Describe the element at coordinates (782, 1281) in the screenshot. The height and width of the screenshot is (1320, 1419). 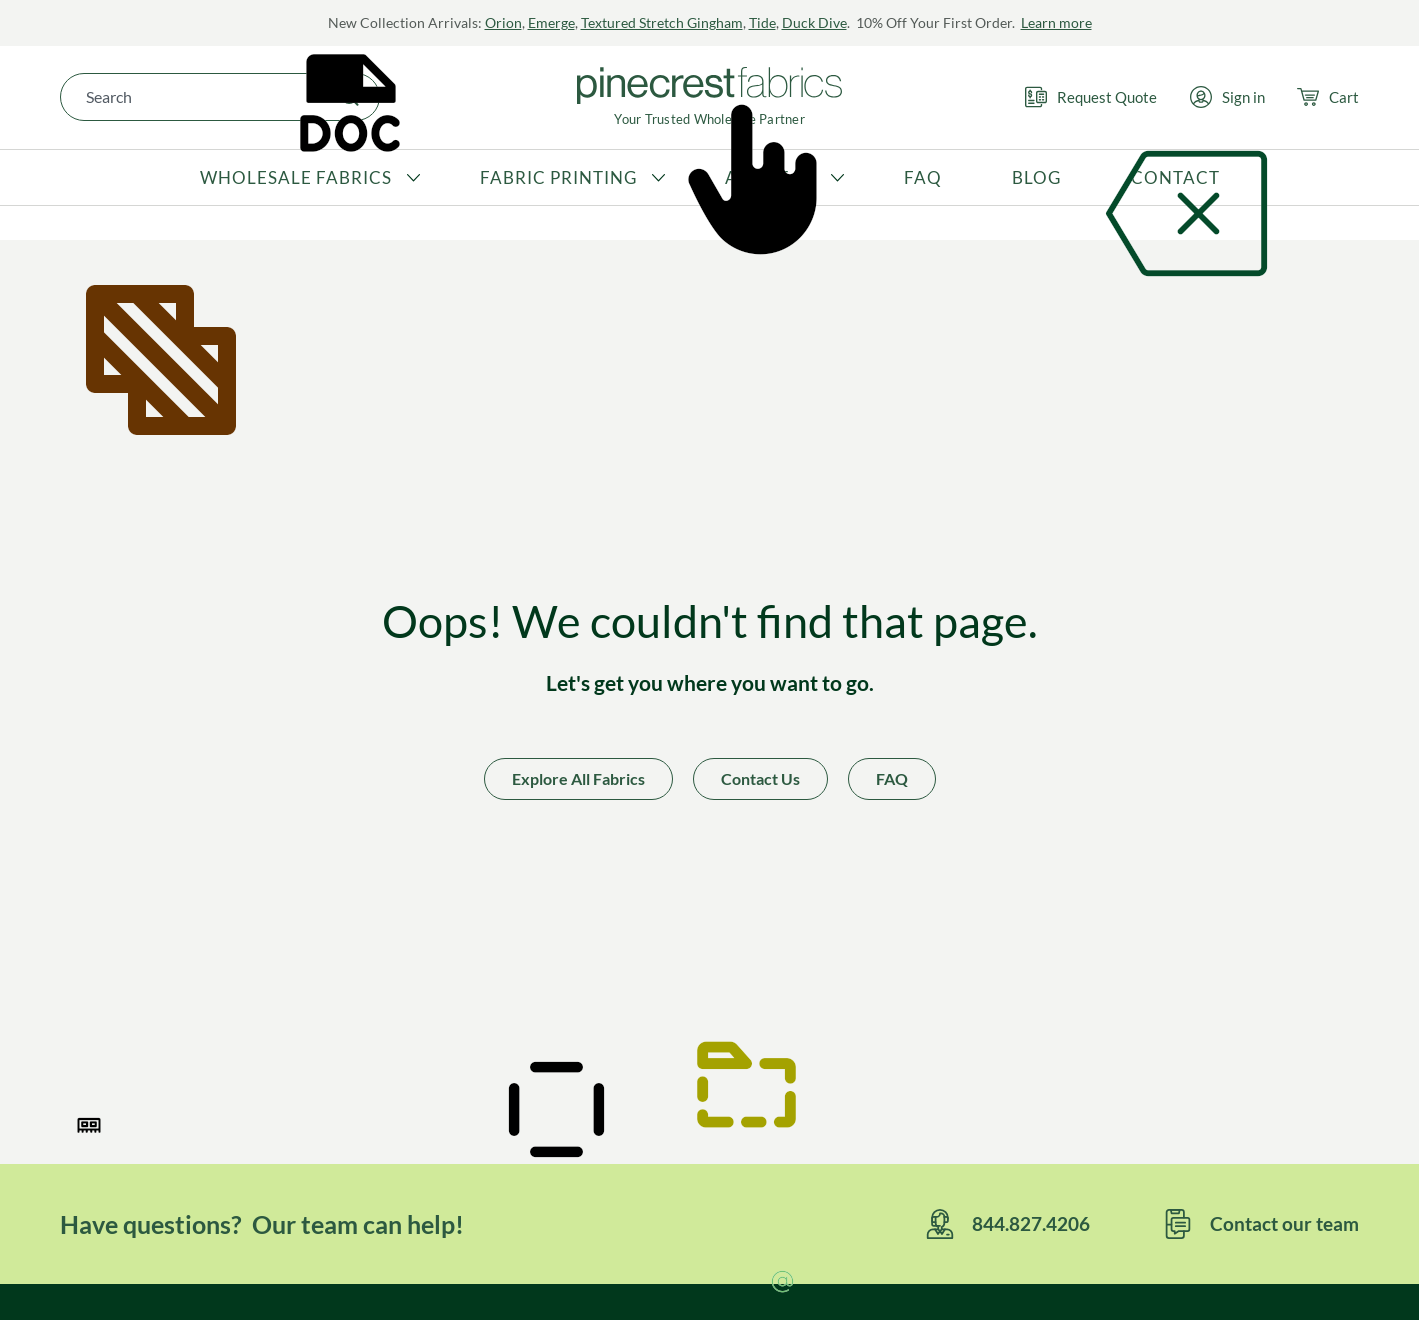
I see `enter or view email address` at that location.